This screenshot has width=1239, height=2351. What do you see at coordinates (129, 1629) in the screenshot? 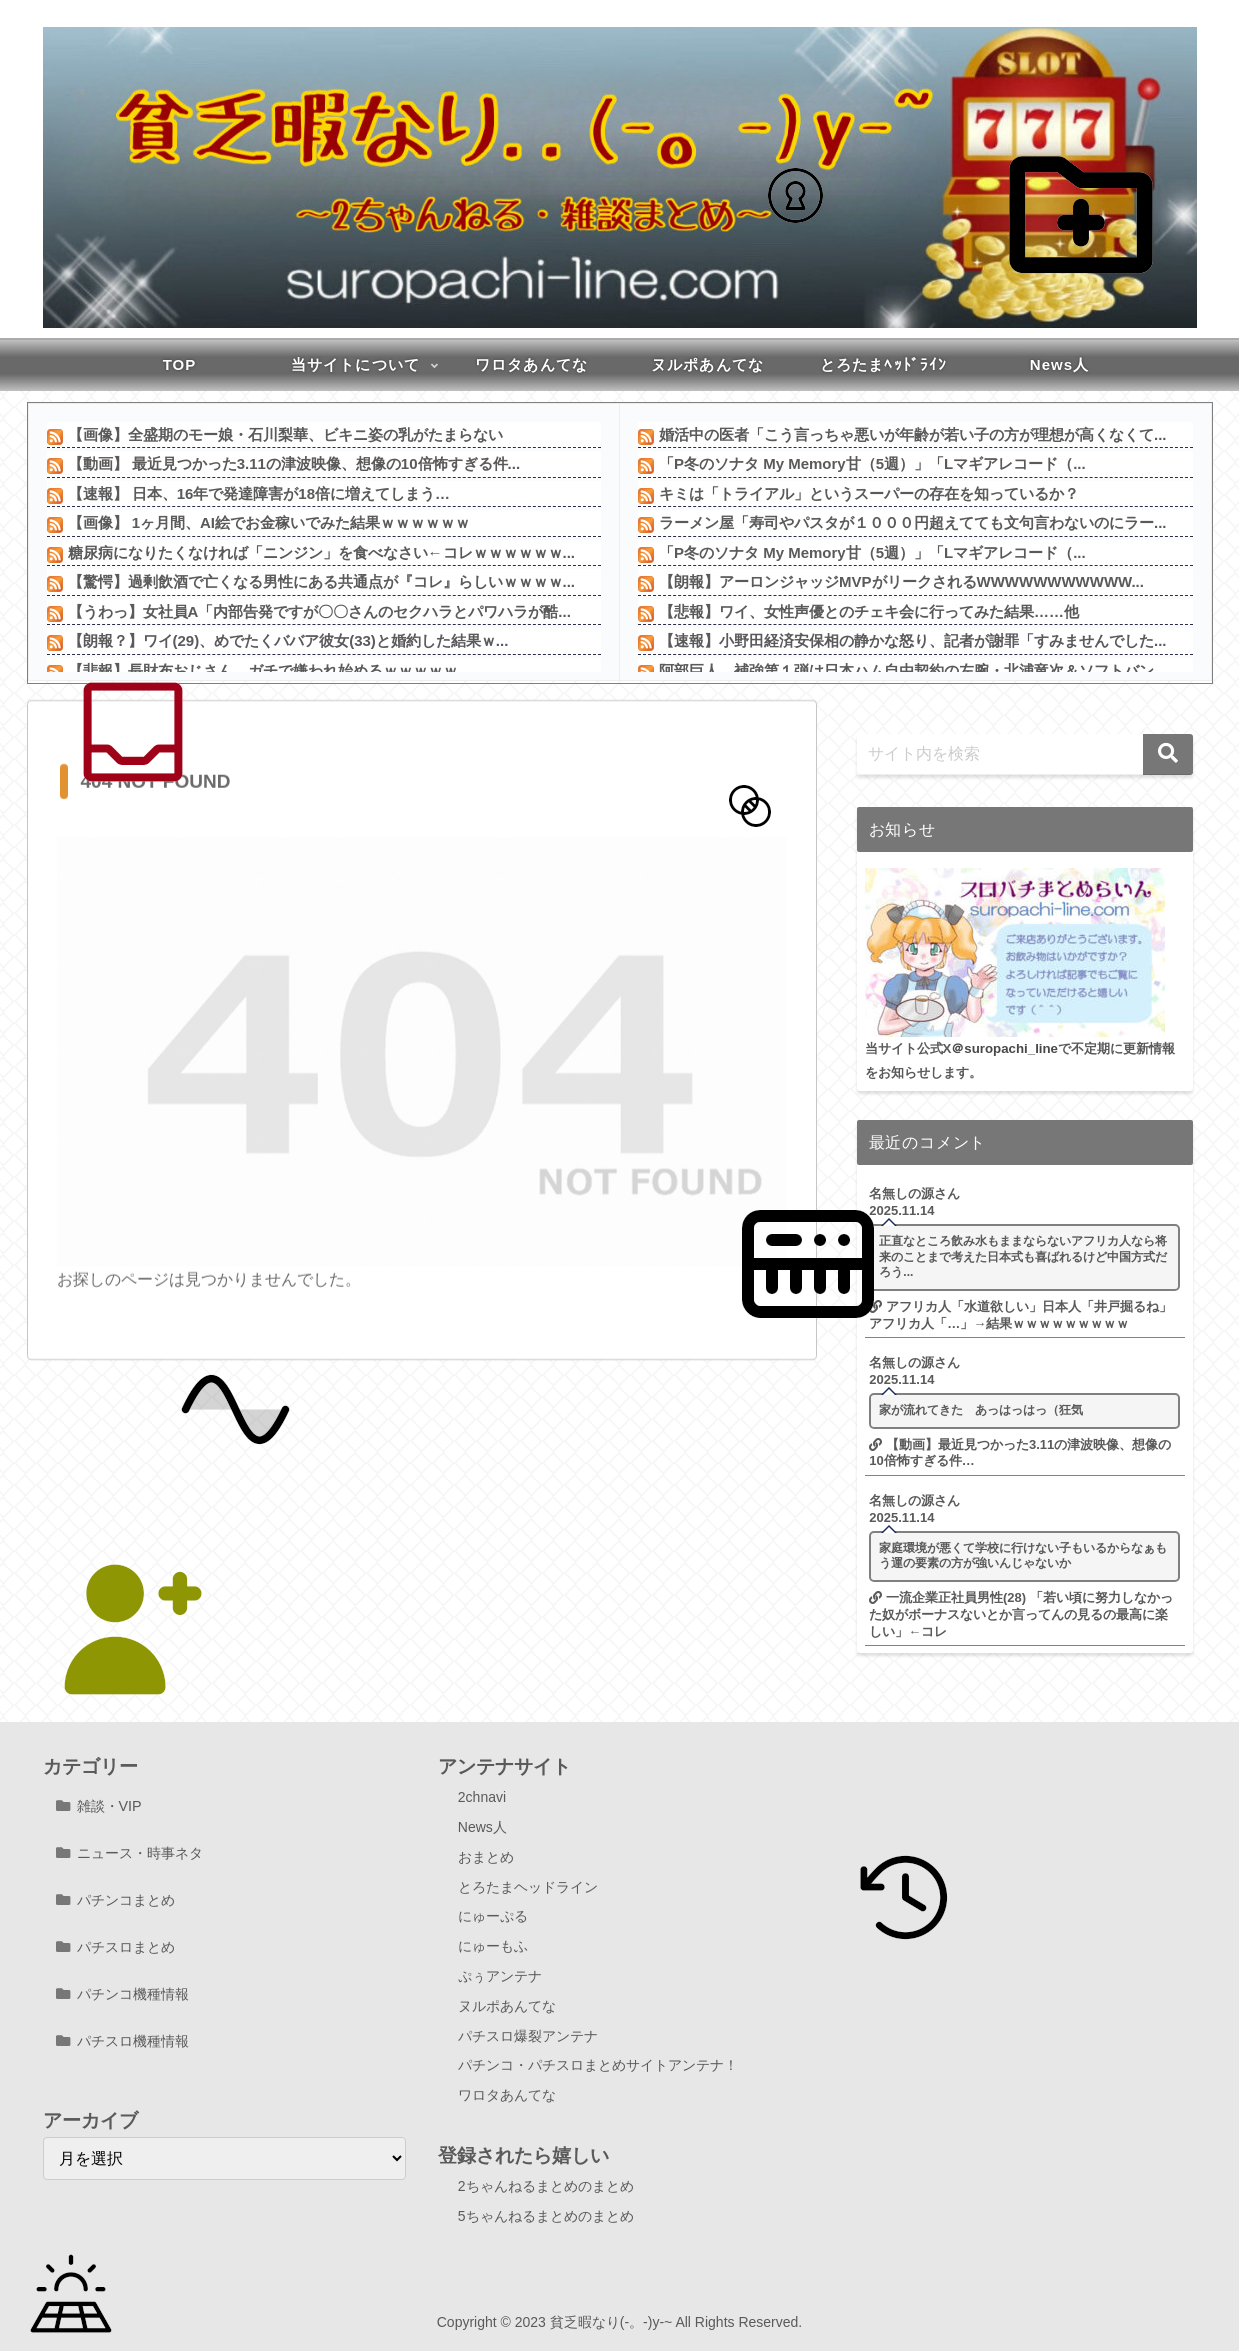
I see `add a new contact` at bounding box center [129, 1629].